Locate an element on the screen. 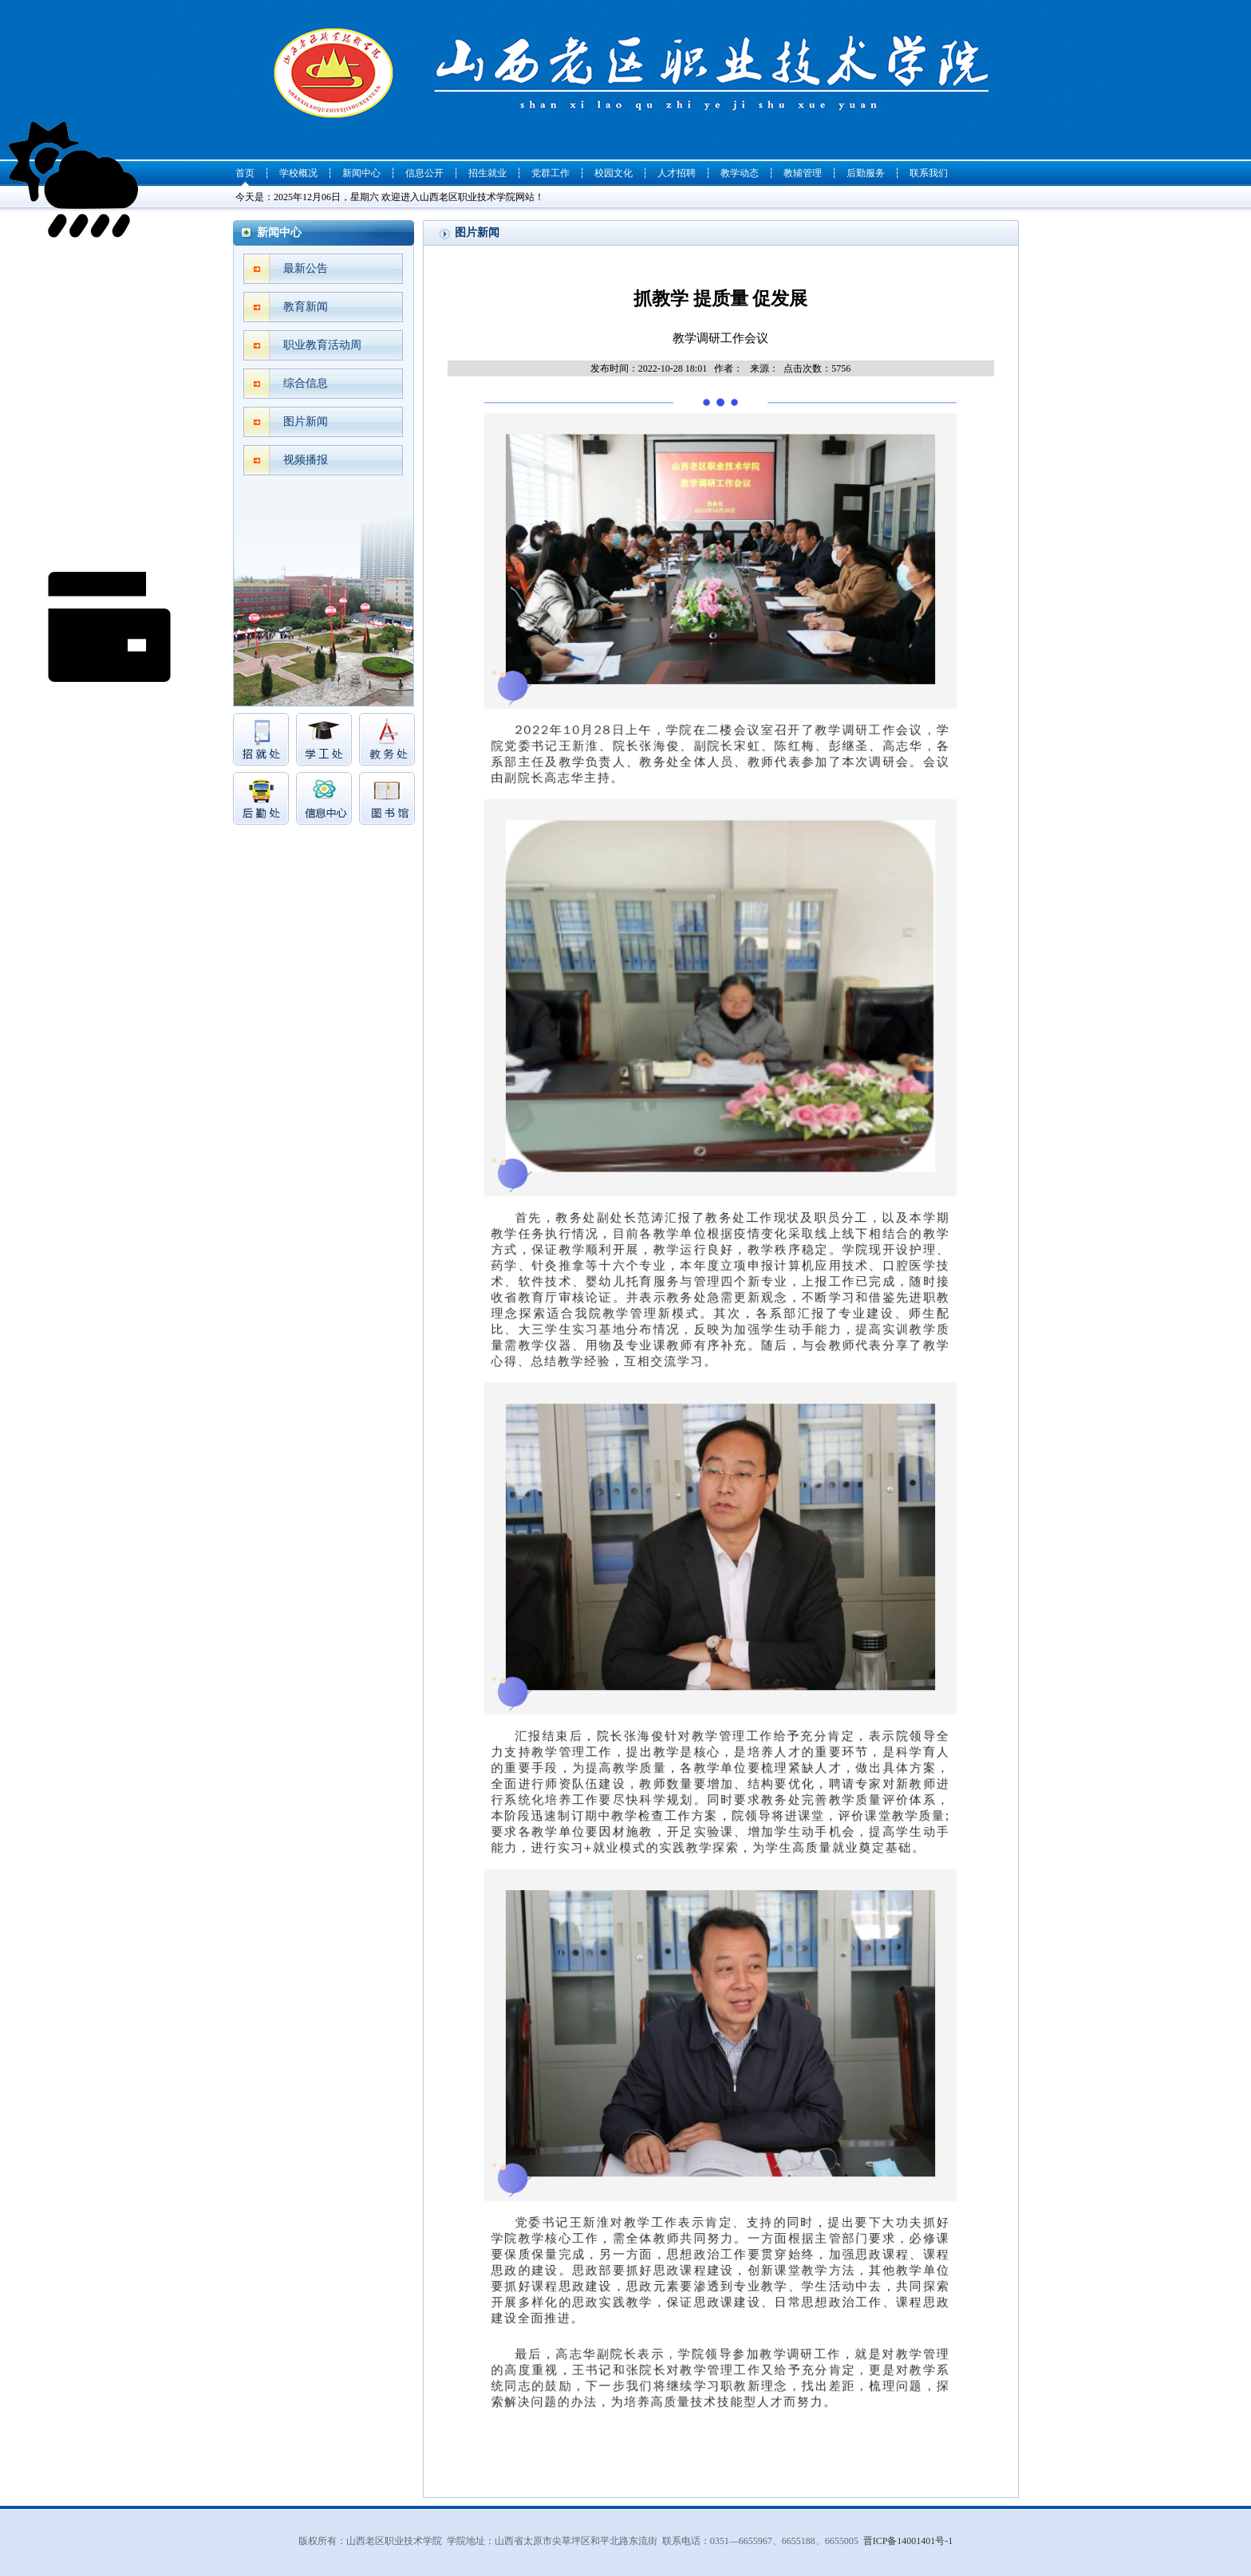 This screenshot has width=1251, height=2576. rainyun brand logo is located at coordinates (73, 179).